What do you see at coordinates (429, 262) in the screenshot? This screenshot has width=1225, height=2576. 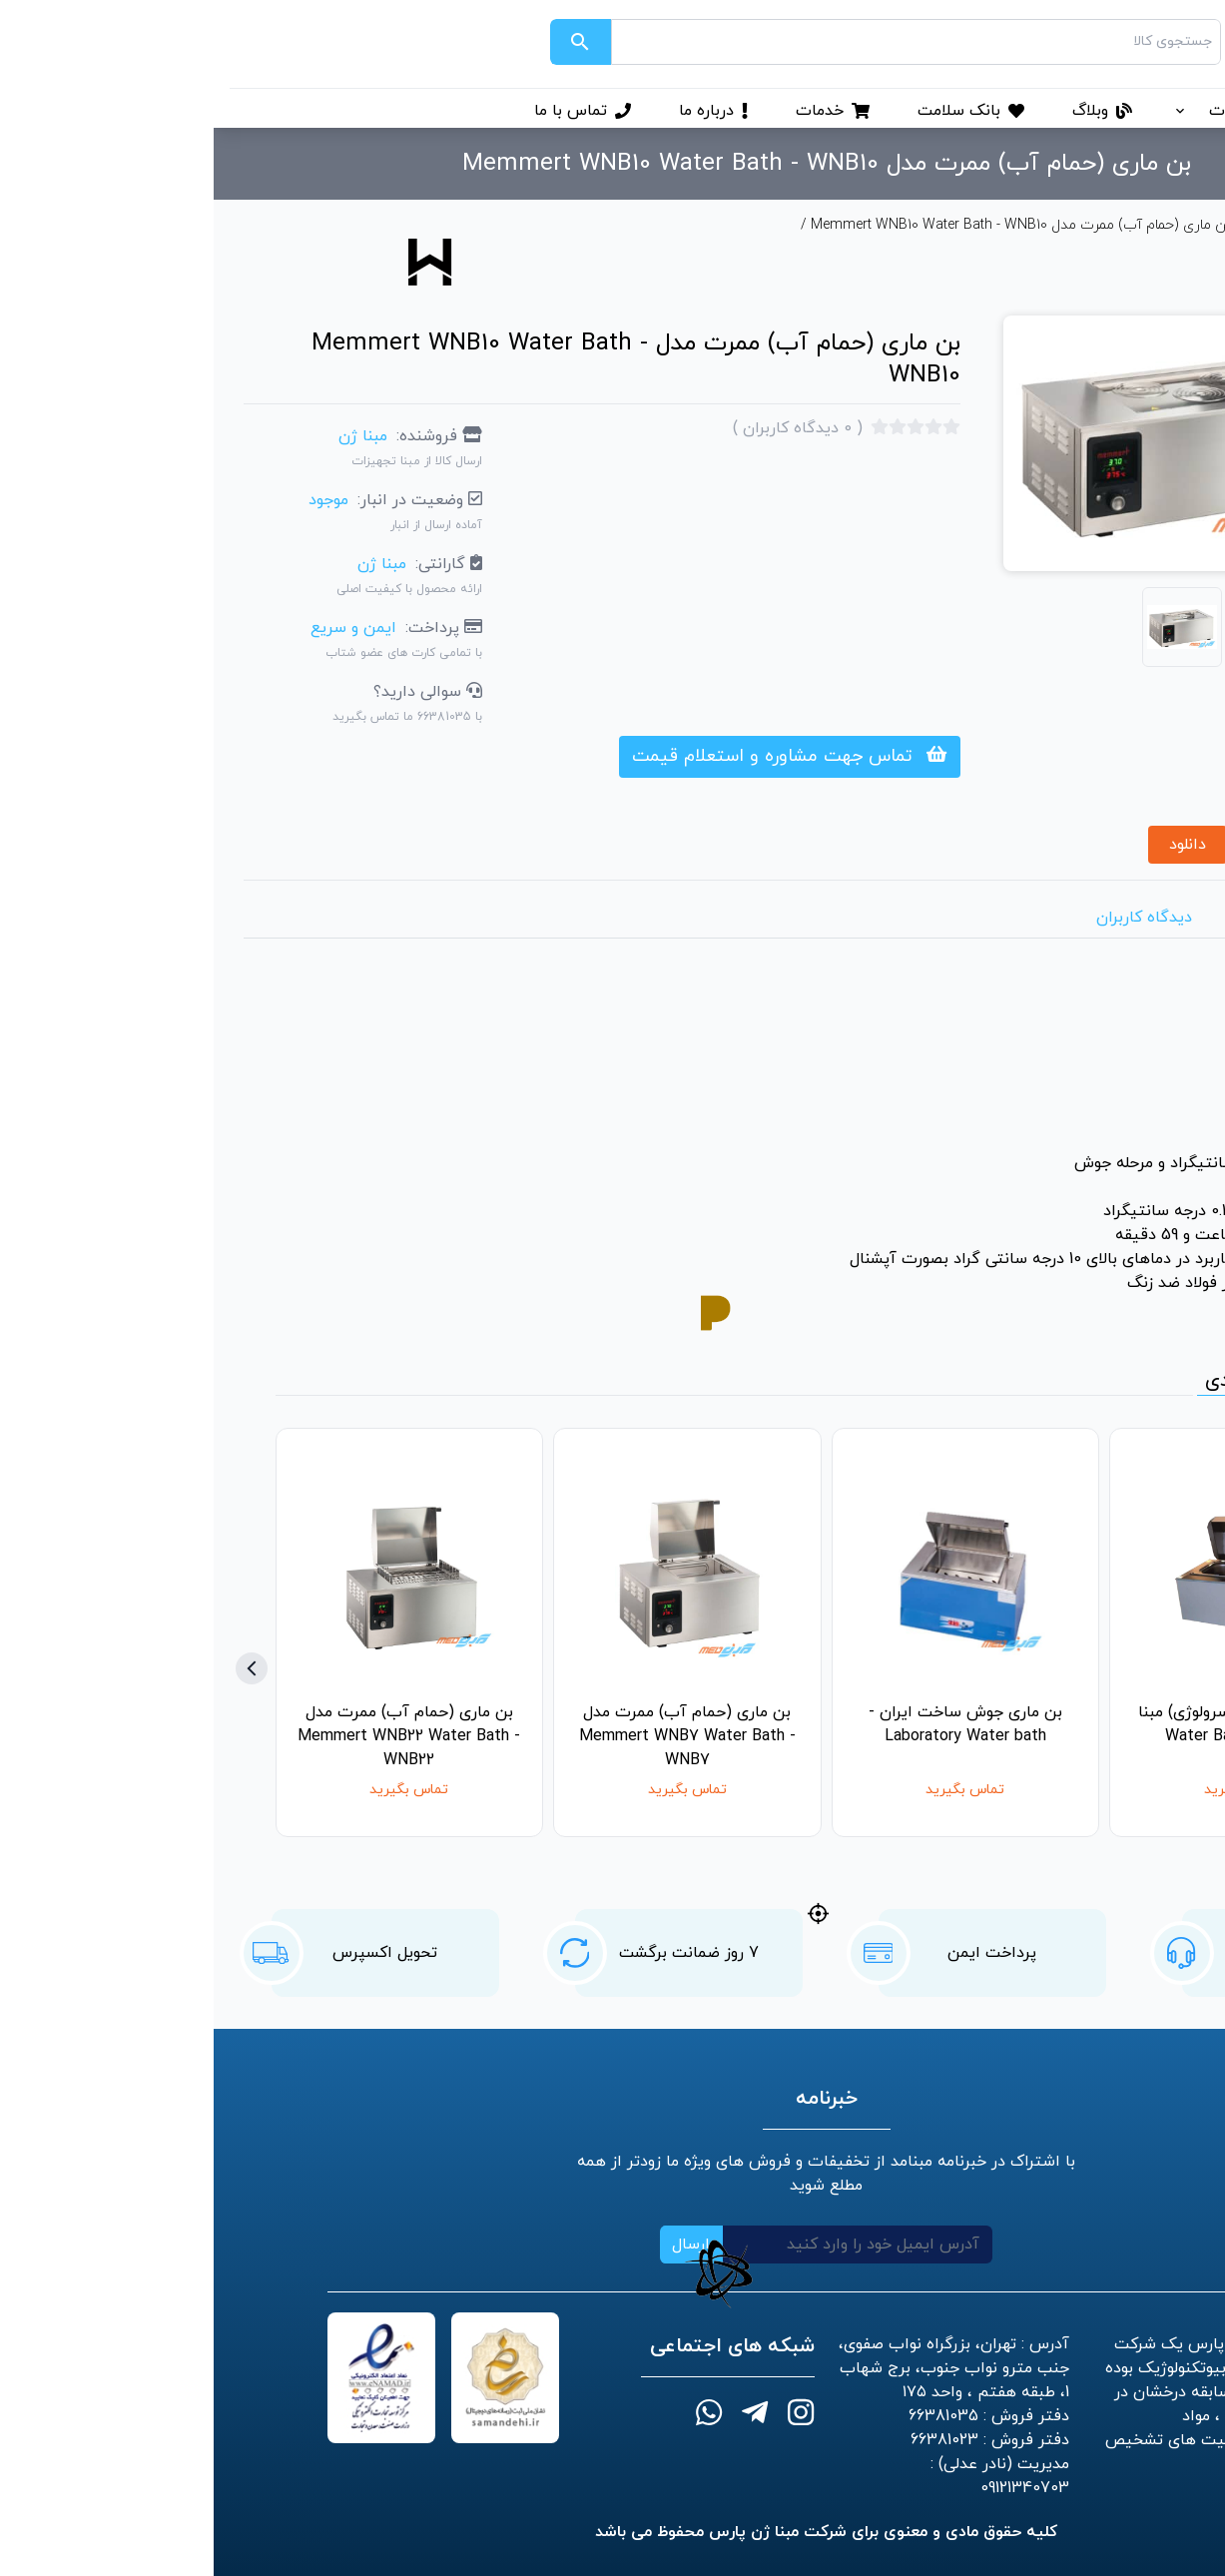 I see `wirsindhandwerk brand logo` at bounding box center [429, 262].